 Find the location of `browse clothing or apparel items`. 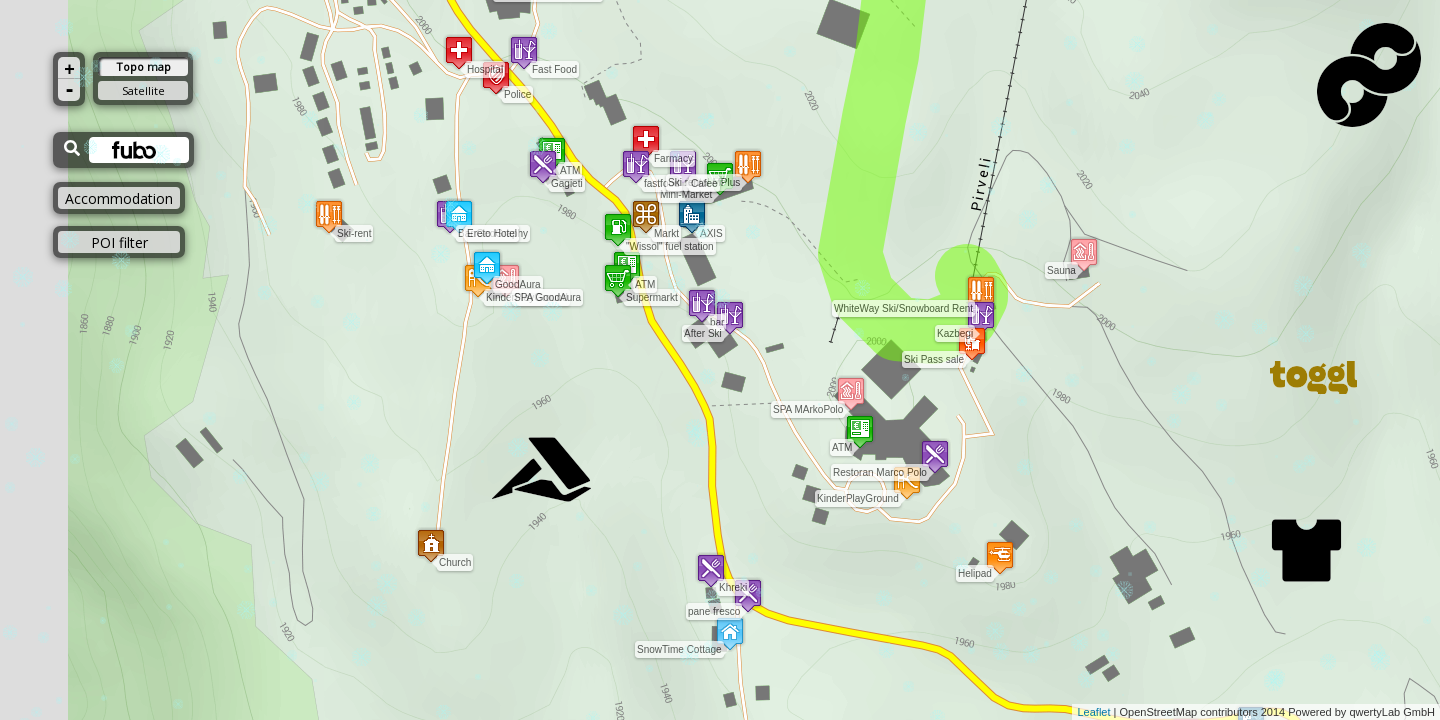

browse clothing or apparel items is located at coordinates (1306, 550).